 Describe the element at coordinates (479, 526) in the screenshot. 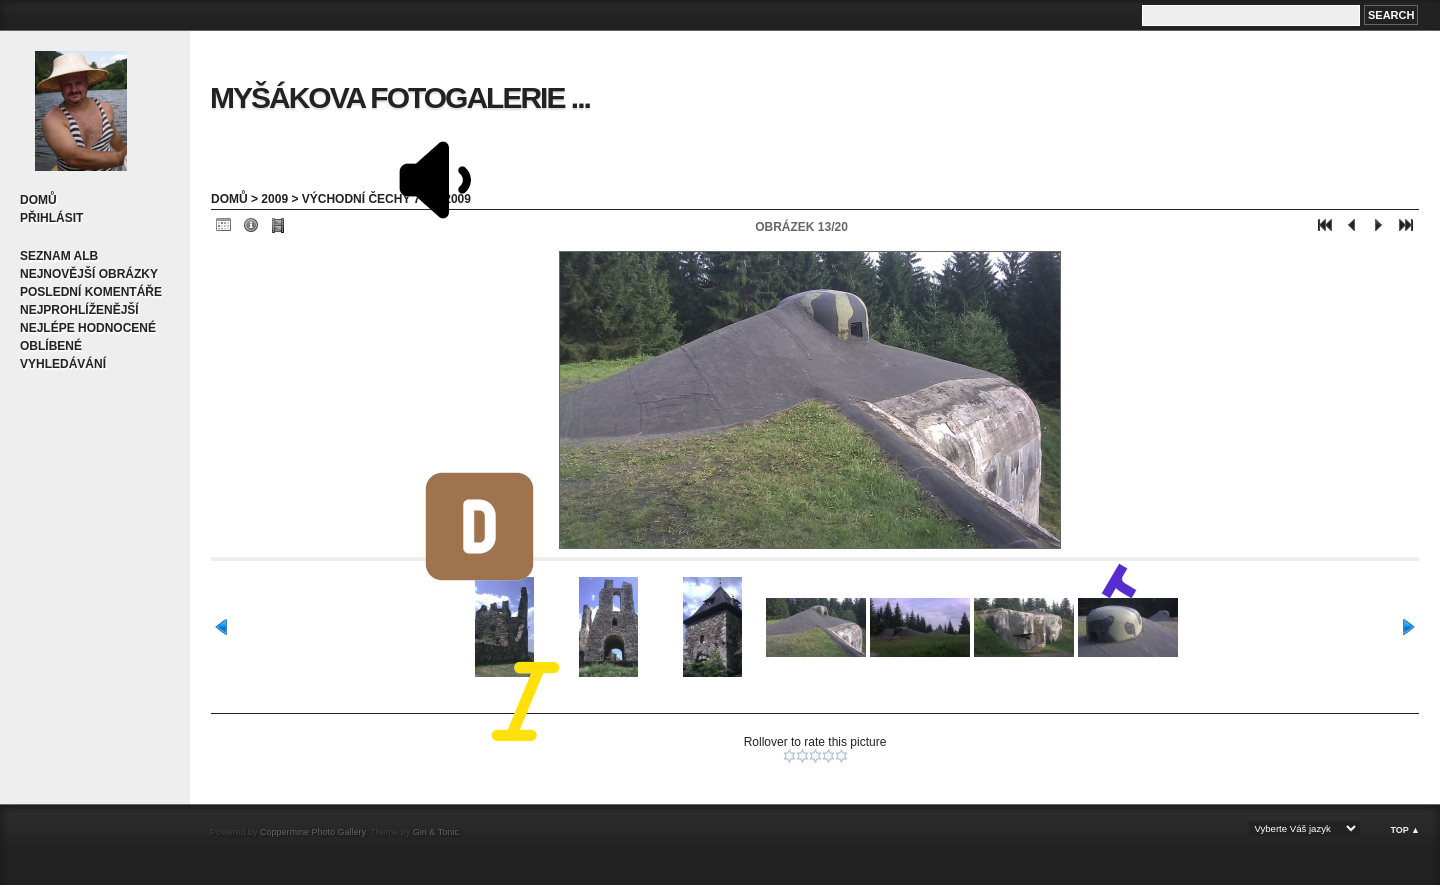

I see `indicates items or options starting with the letter D` at that location.